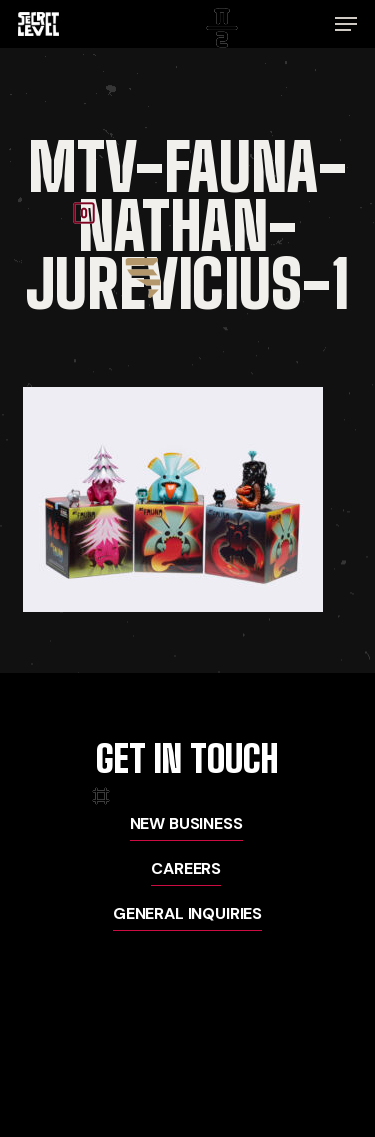 The image size is (375, 1137). I want to click on access frame or artboard settings, so click(101, 796).